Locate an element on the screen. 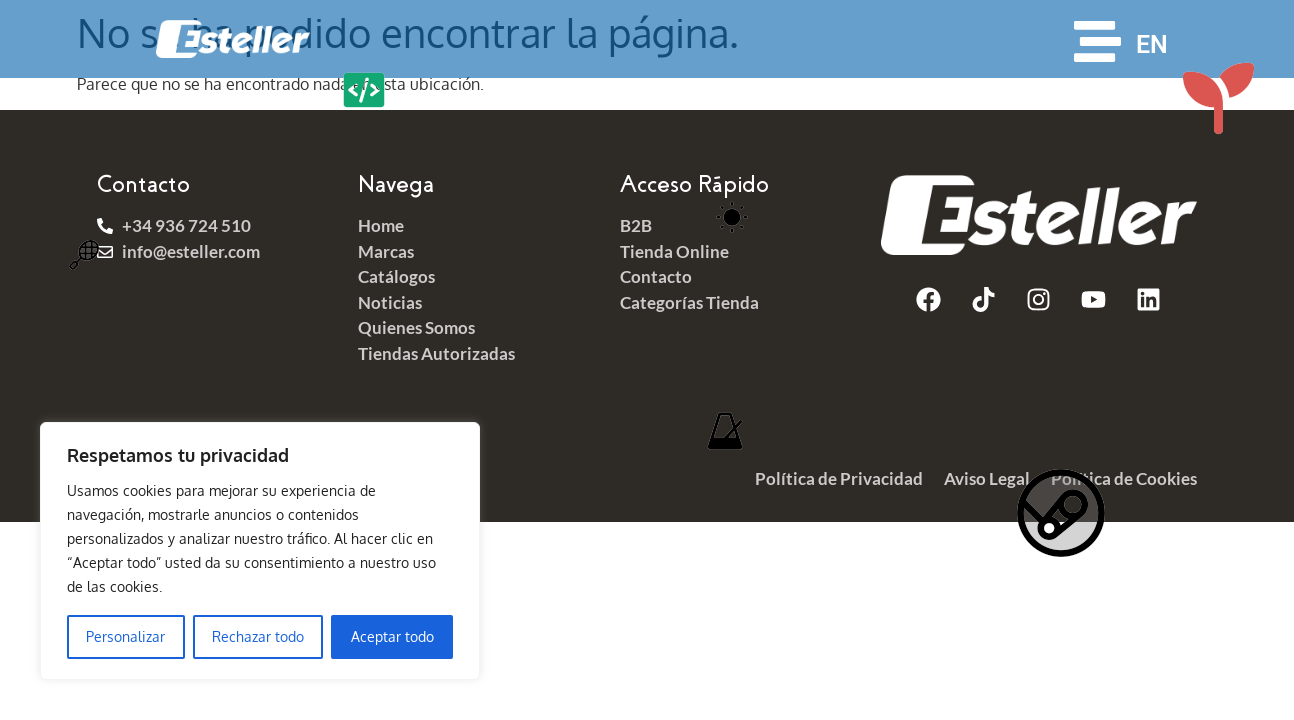  view or edit source code is located at coordinates (364, 90).